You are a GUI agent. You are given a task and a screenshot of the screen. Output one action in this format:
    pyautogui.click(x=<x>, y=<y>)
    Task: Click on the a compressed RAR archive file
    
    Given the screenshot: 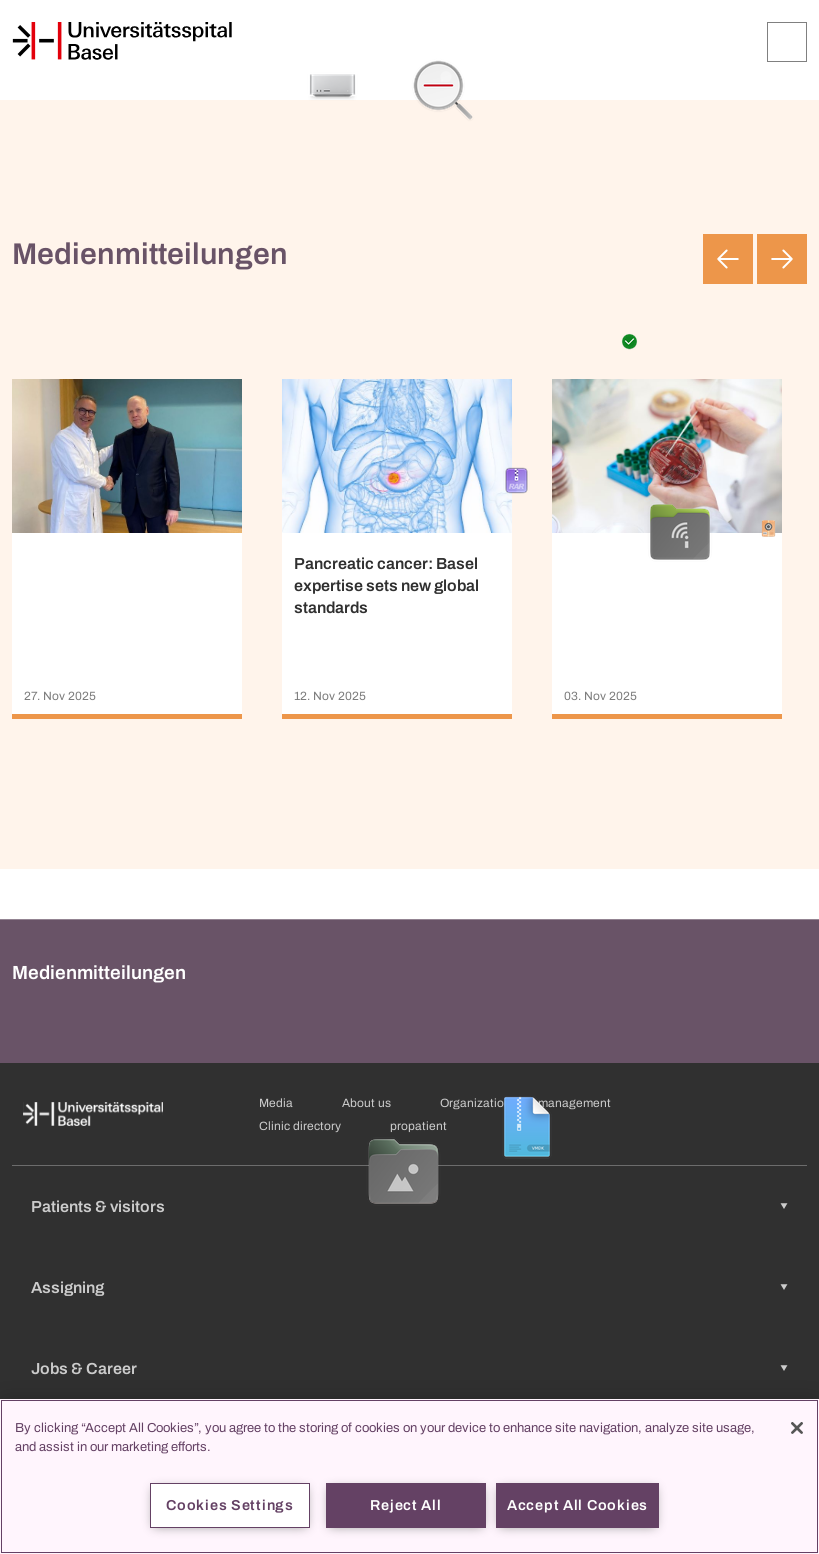 What is the action you would take?
    pyautogui.click(x=516, y=480)
    